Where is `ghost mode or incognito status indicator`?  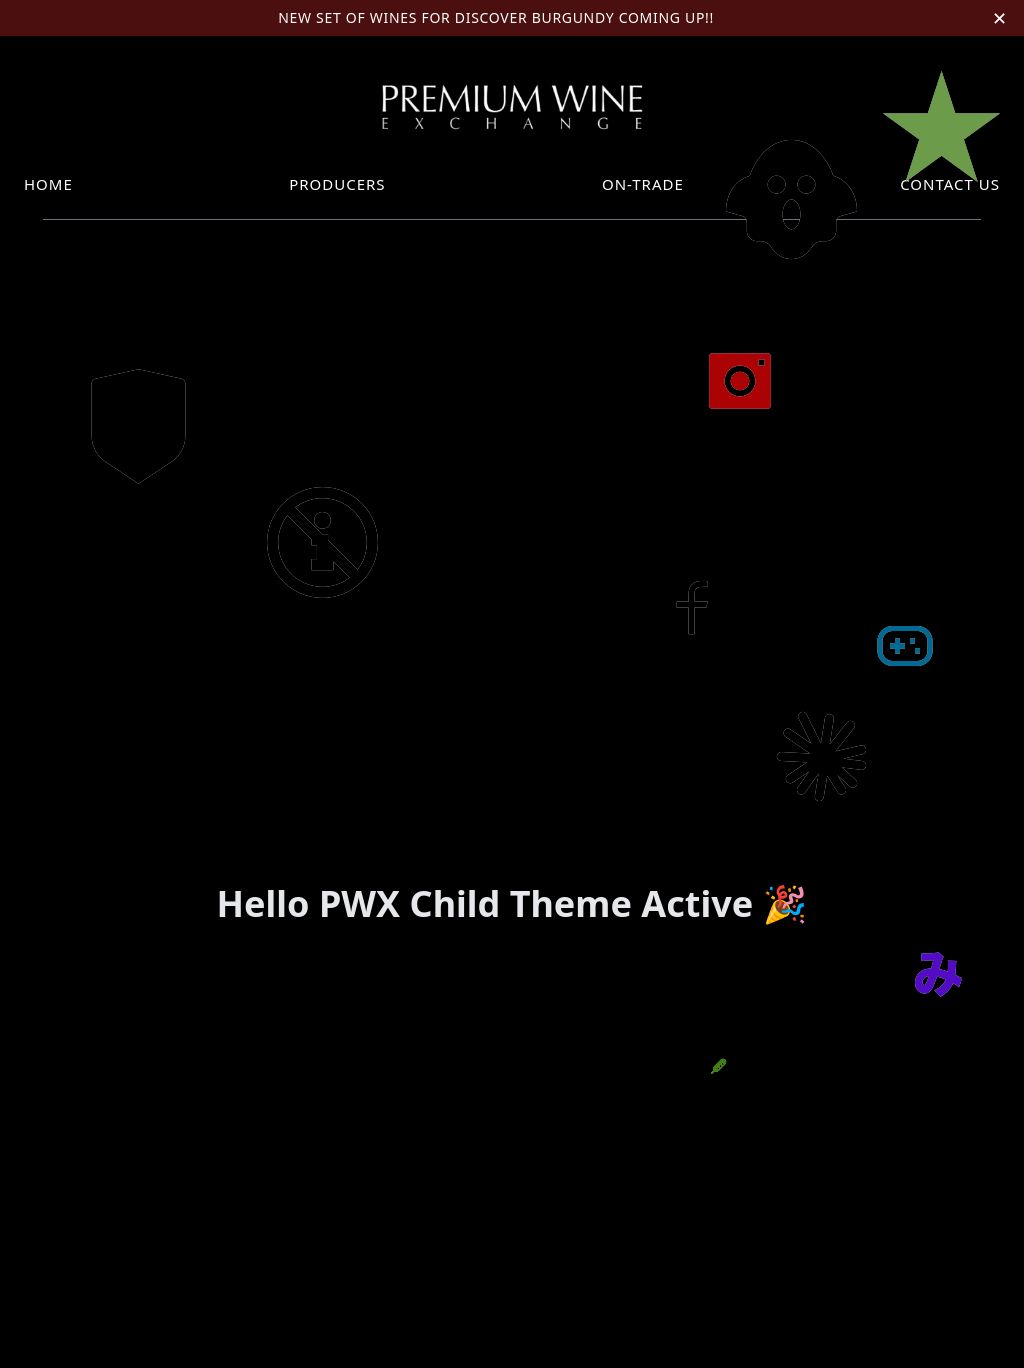 ghost mode or incognito status indicator is located at coordinates (791, 199).